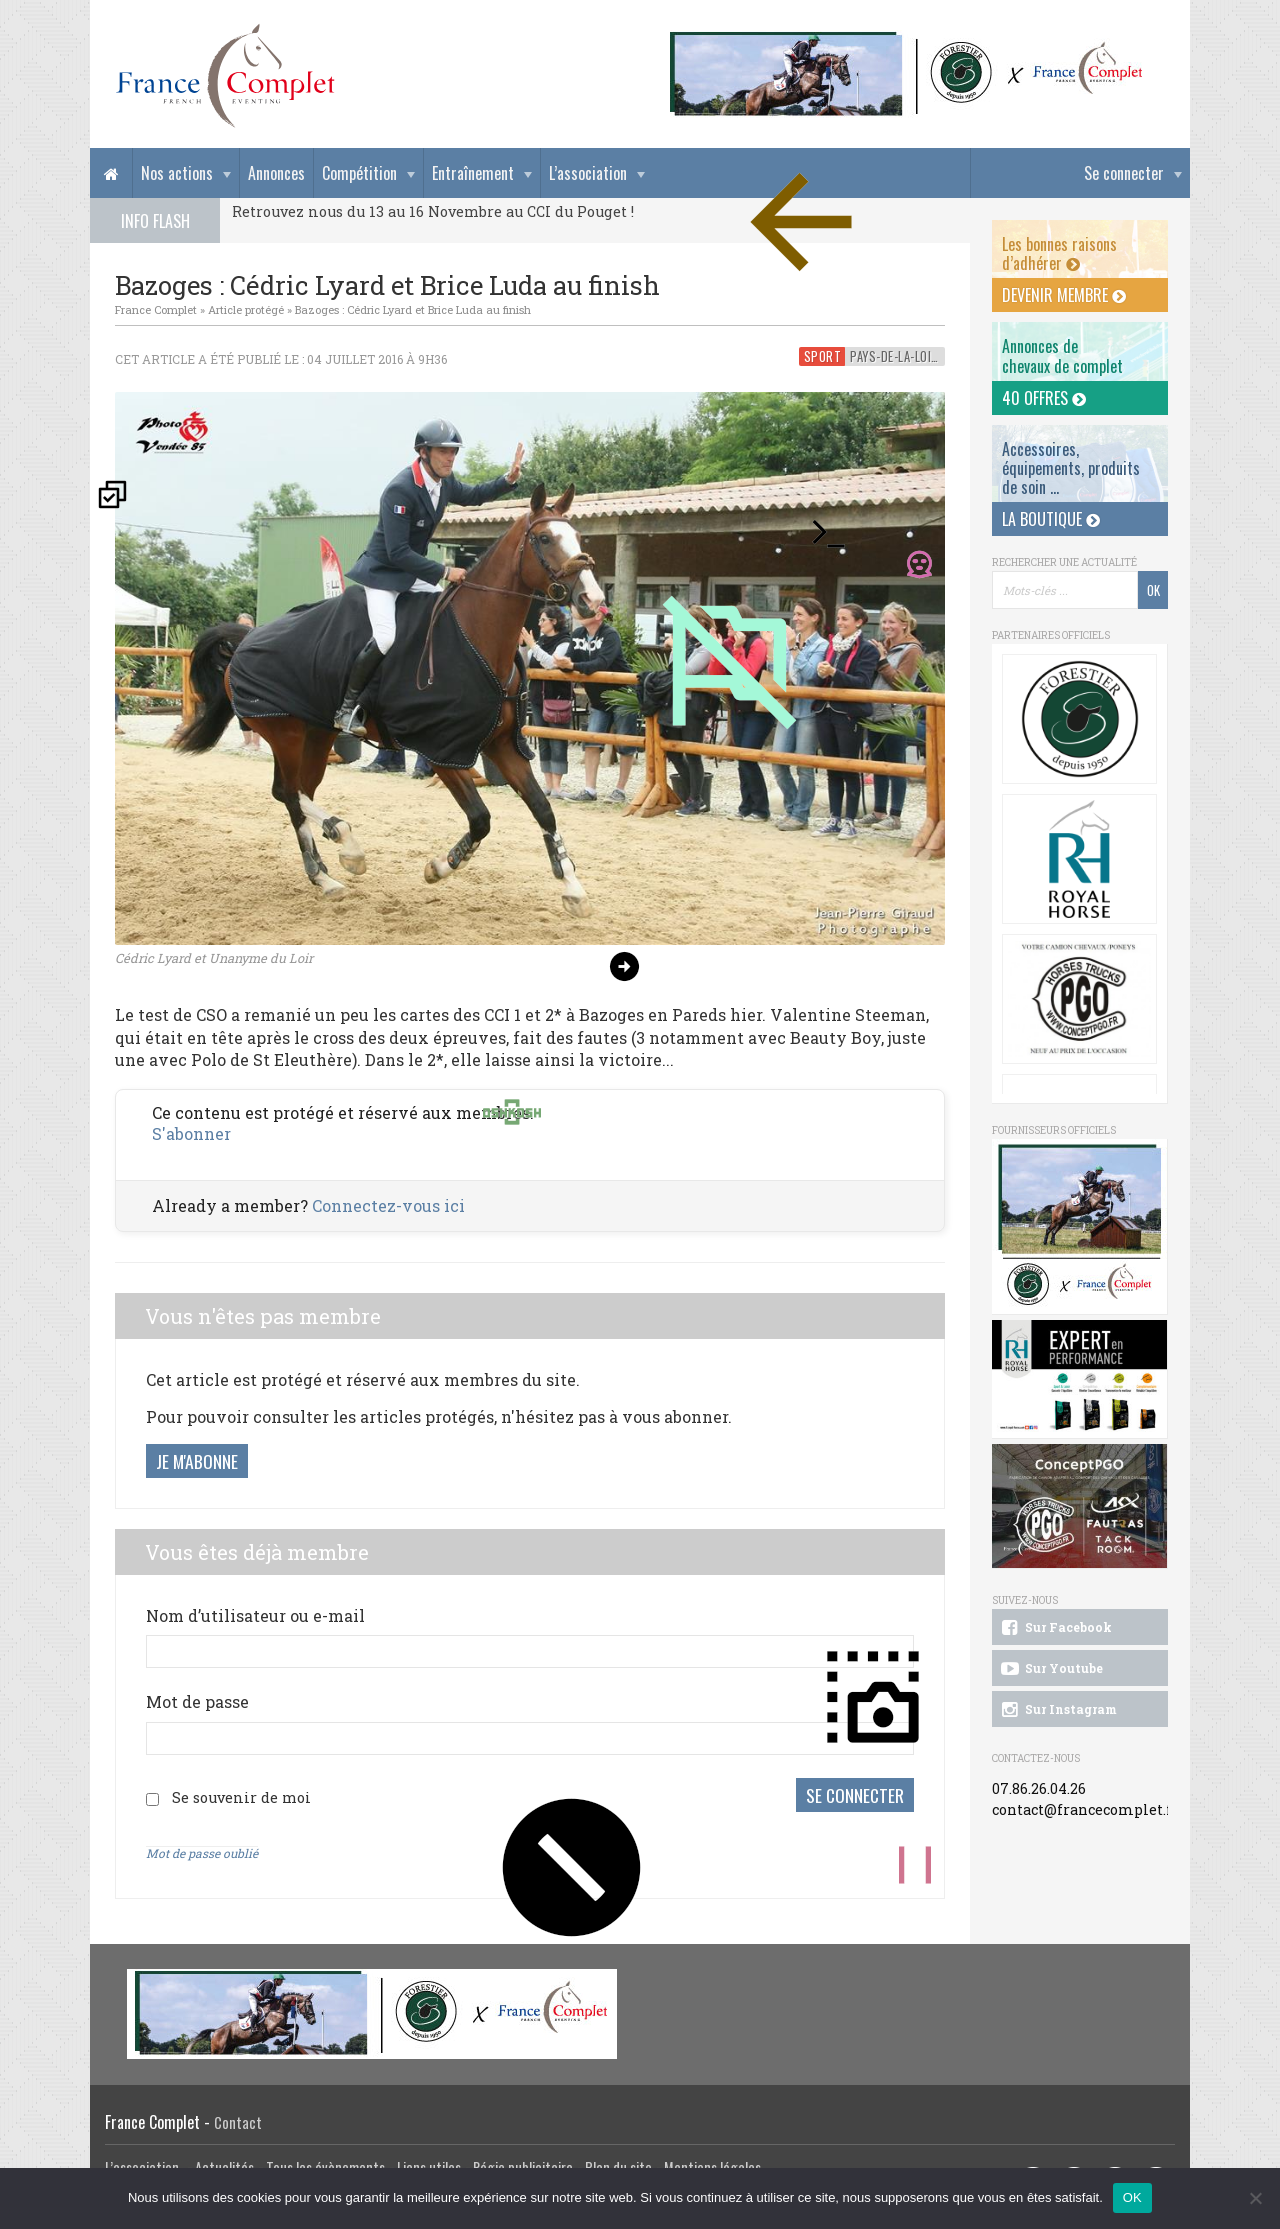 This screenshot has width=1280, height=2229. Describe the element at coordinates (801, 222) in the screenshot. I see `go back to the previous screen` at that location.